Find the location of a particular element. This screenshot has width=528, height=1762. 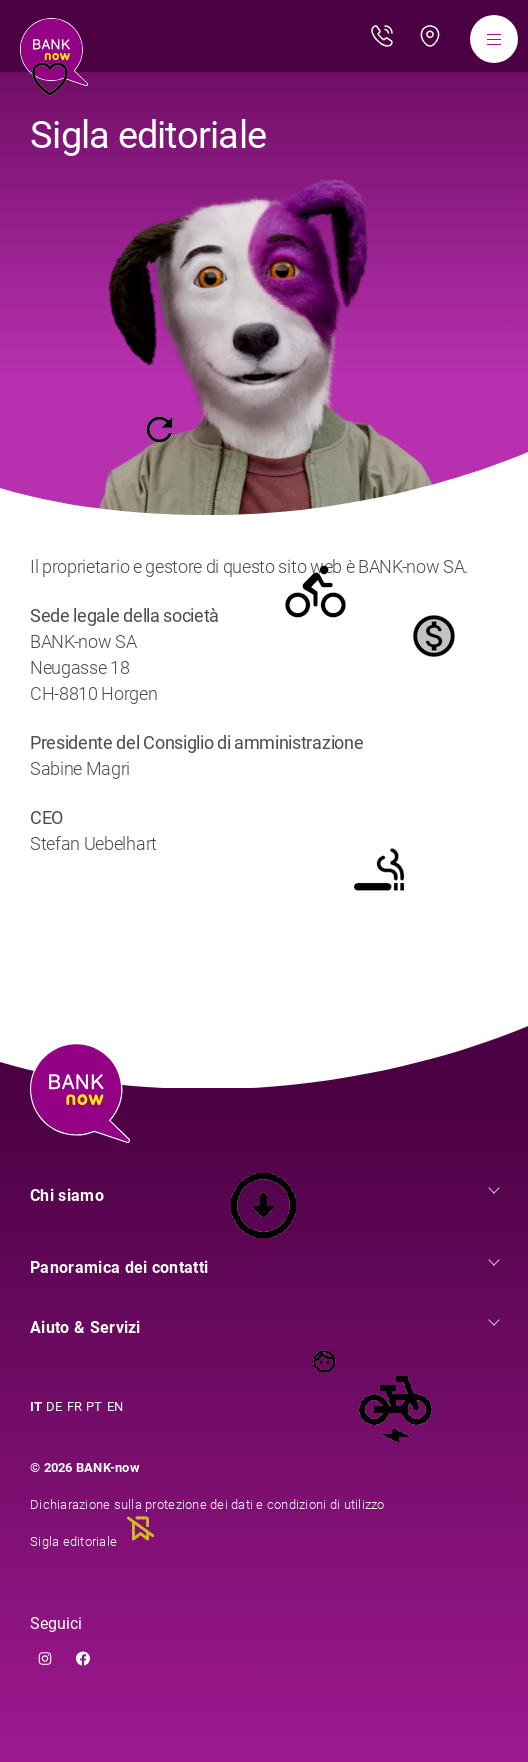

find nearby electric bike rentals is located at coordinates (395, 1409).